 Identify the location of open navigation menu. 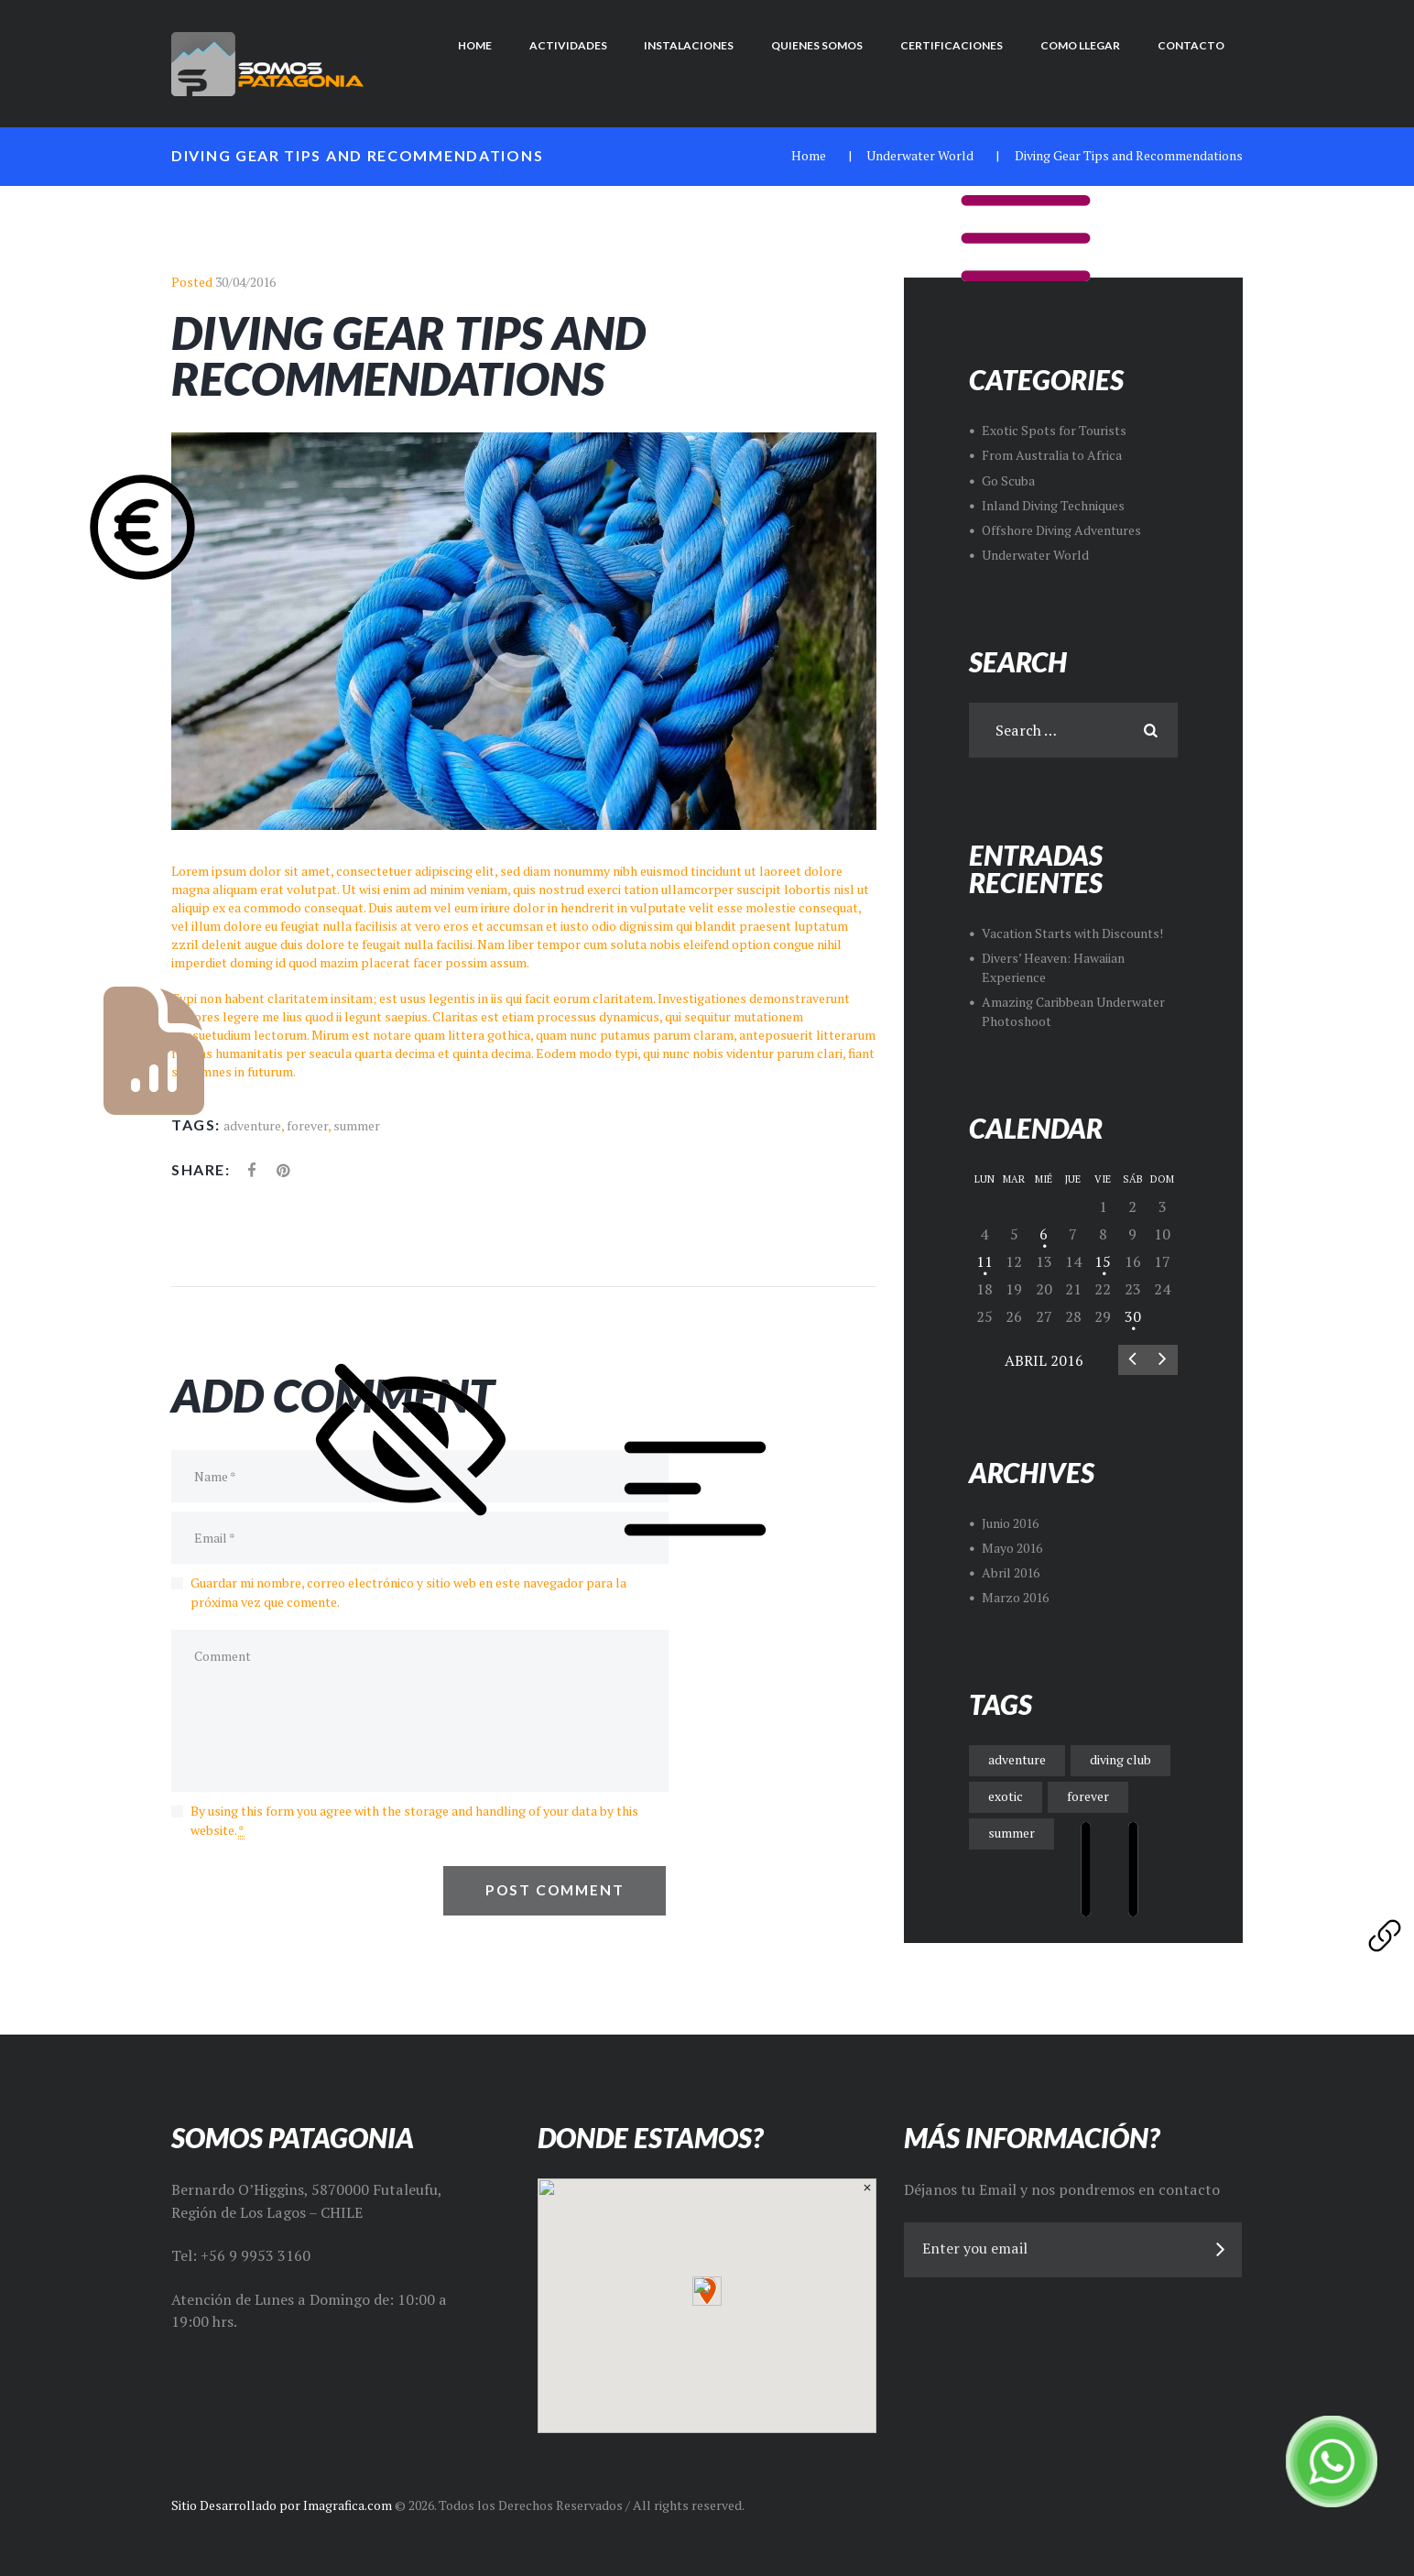
(695, 1489).